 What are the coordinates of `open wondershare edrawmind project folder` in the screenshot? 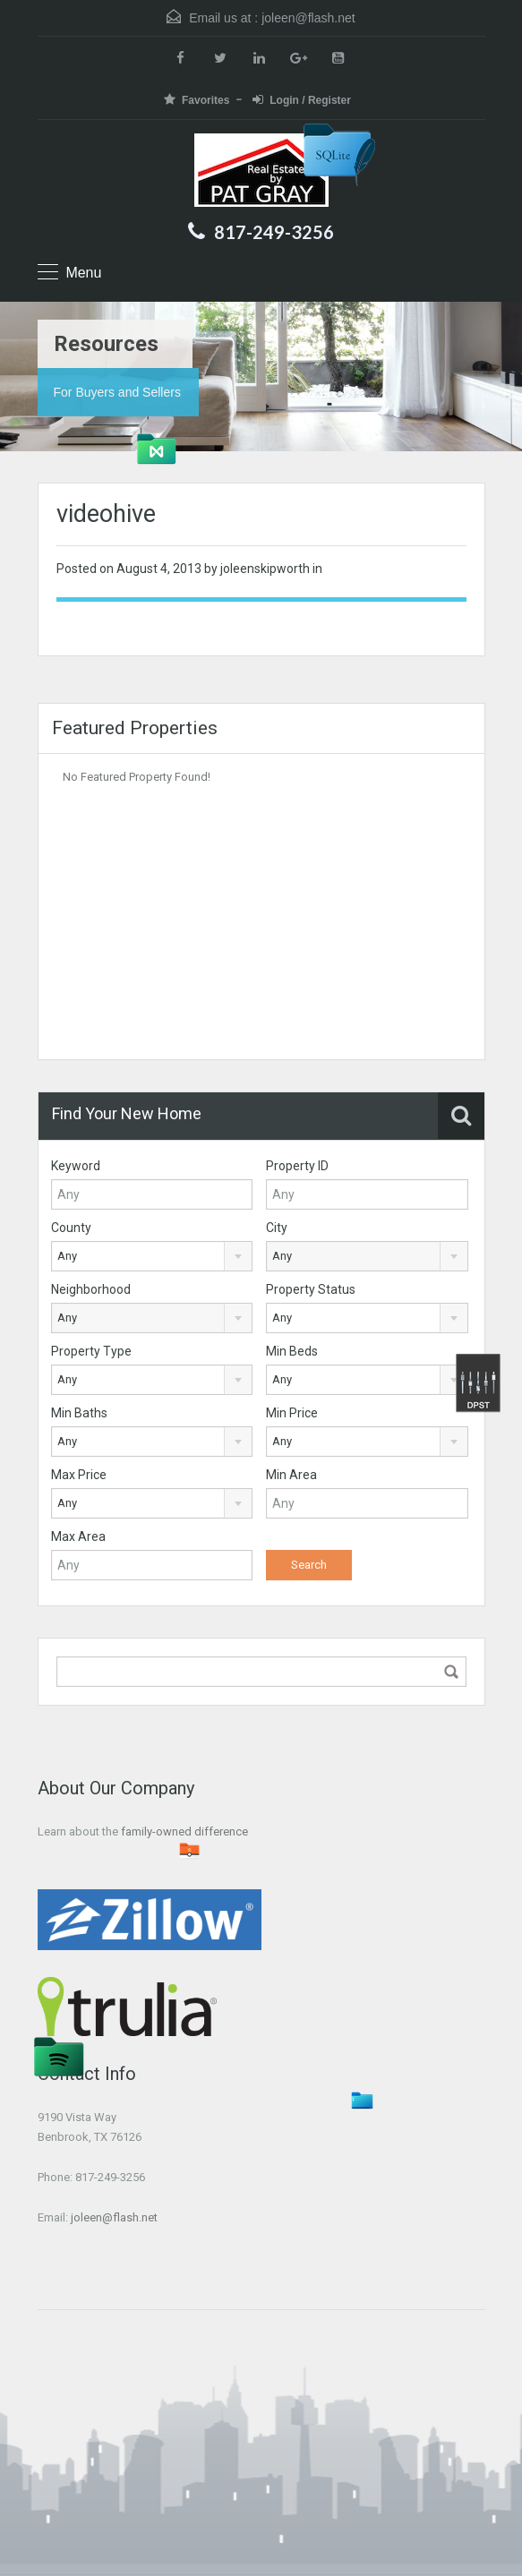 It's located at (156, 449).